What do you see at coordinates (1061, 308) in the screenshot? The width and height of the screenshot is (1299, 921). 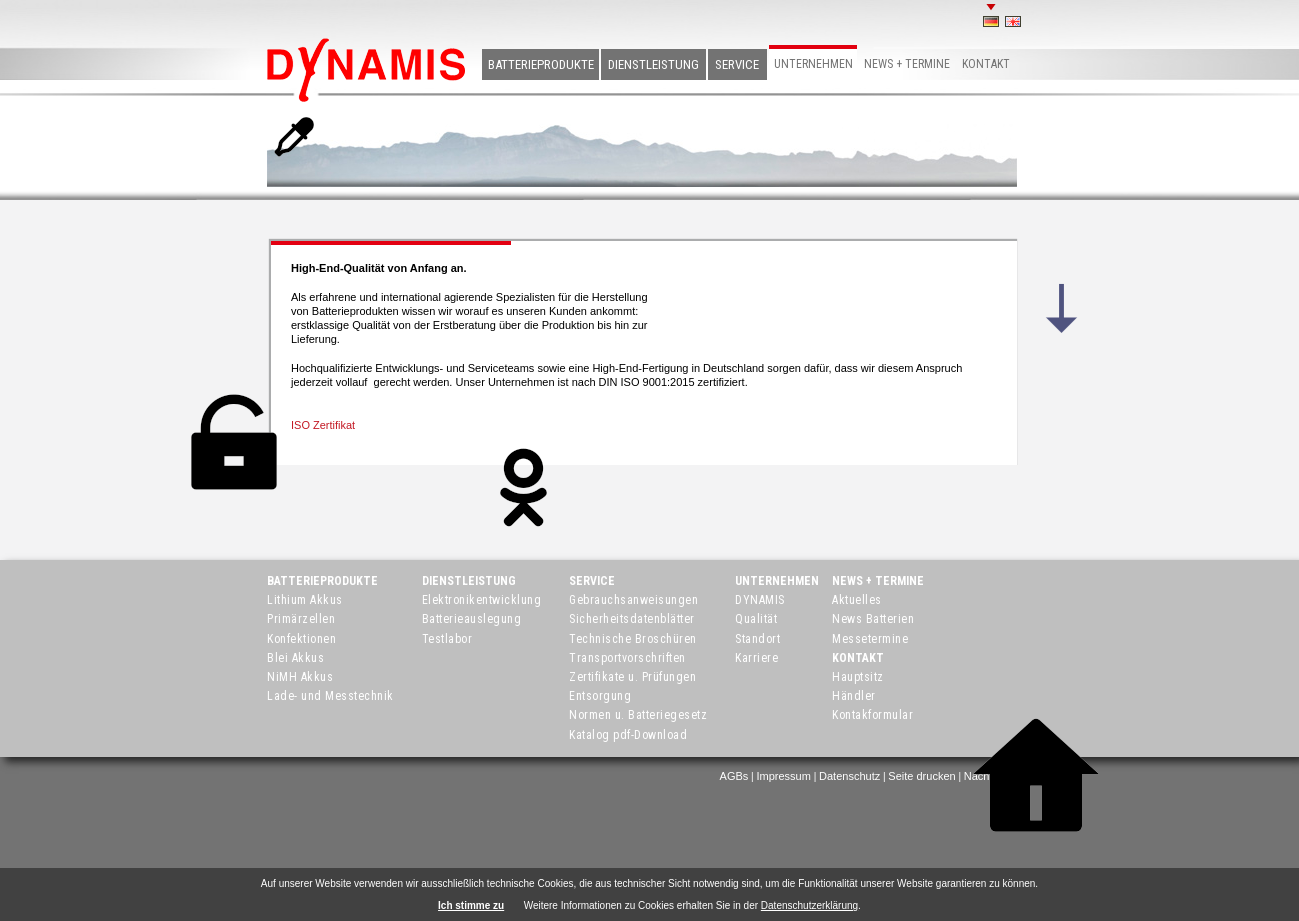 I see `scroll down or view more content` at bounding box center [1061, 308].